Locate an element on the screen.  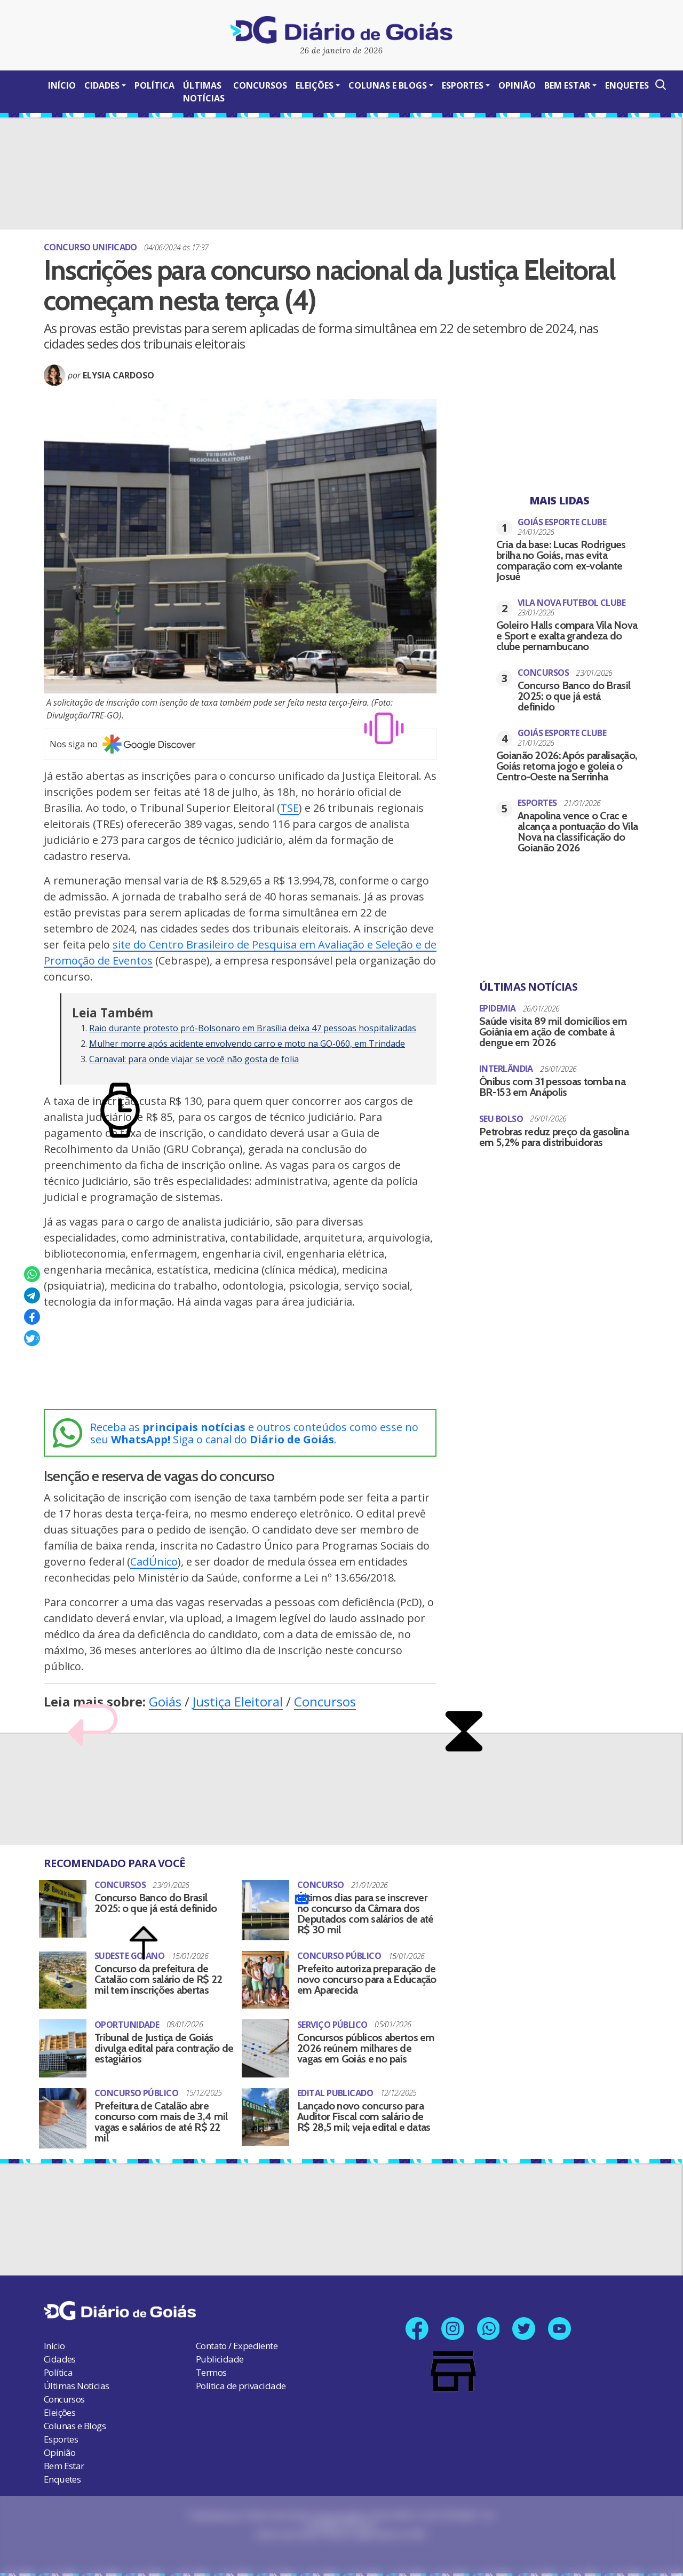
indicates loading or processing in progress is located at coordinates (464, 1731).